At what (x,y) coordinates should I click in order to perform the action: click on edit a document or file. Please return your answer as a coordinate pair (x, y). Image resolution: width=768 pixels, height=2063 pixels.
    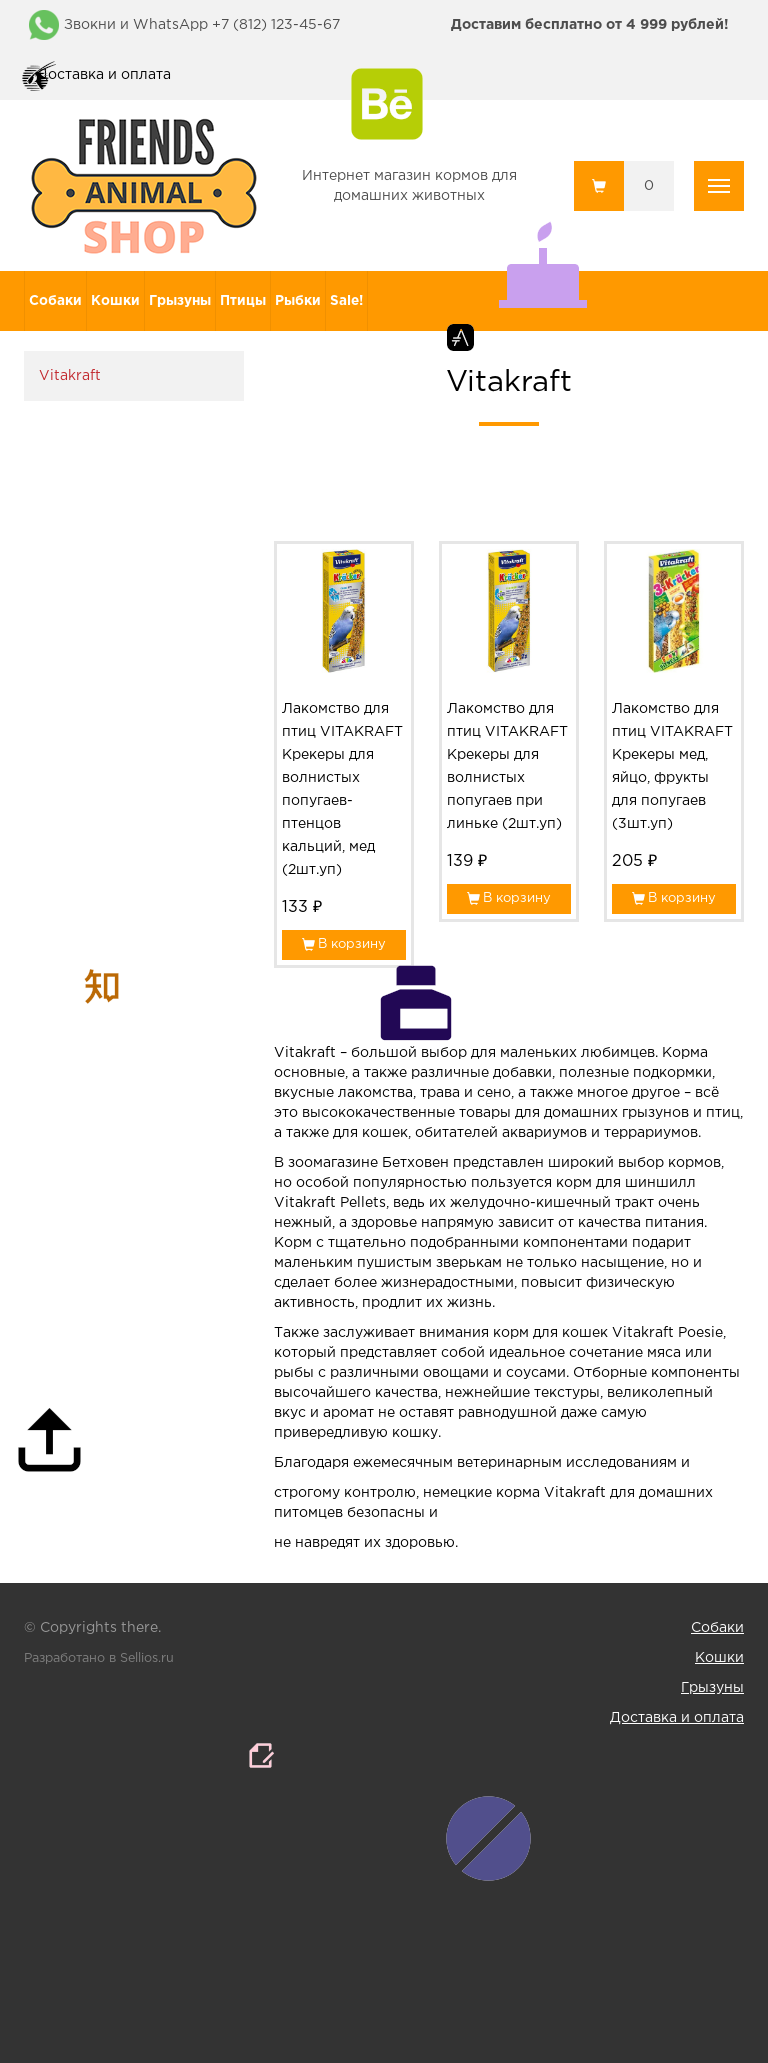
    Looking at the image, I should click on (260, 1755).